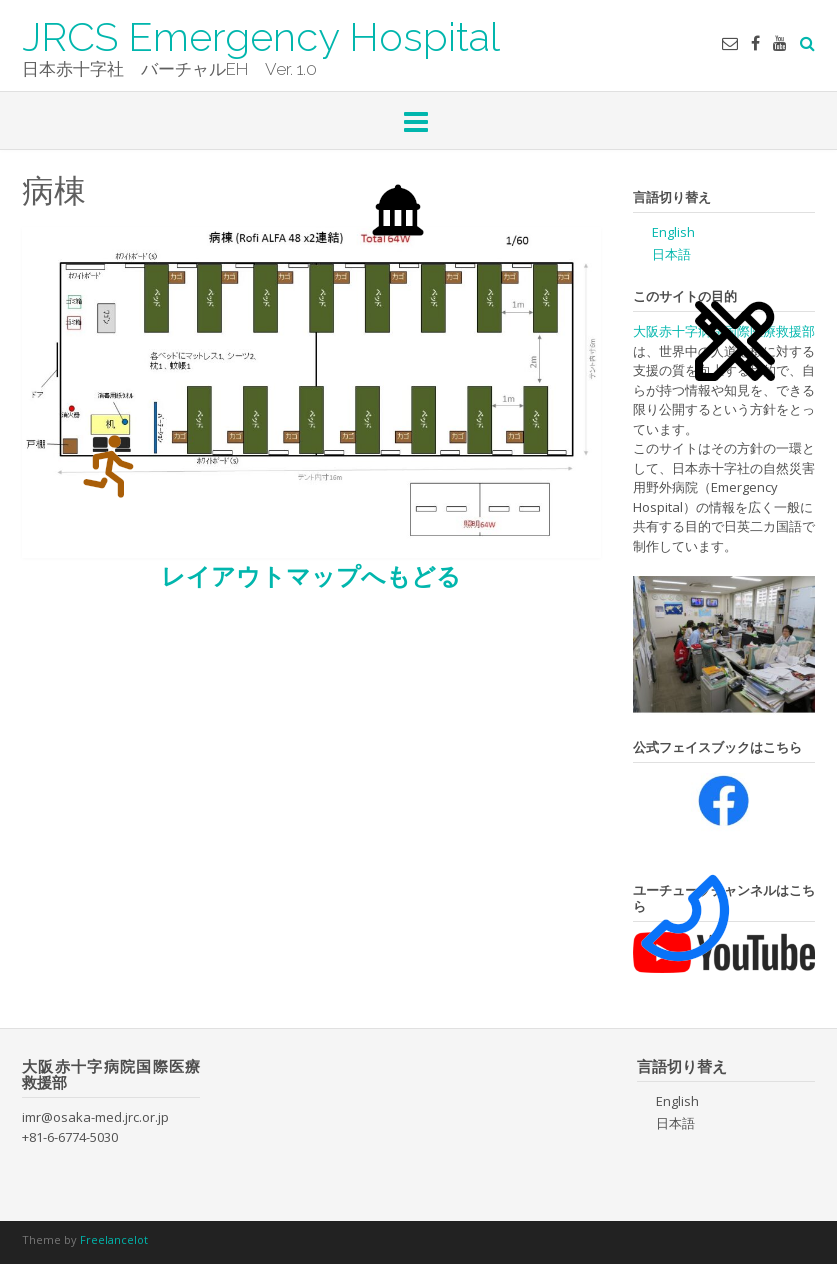 The height and width of the screenshot is (1264, 837). I want to click on start running or jogging activity, so click(111, 466).